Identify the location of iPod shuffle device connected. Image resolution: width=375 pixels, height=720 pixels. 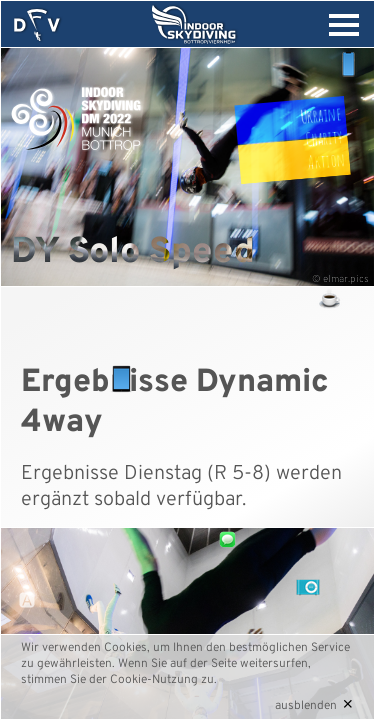
(308, 583).